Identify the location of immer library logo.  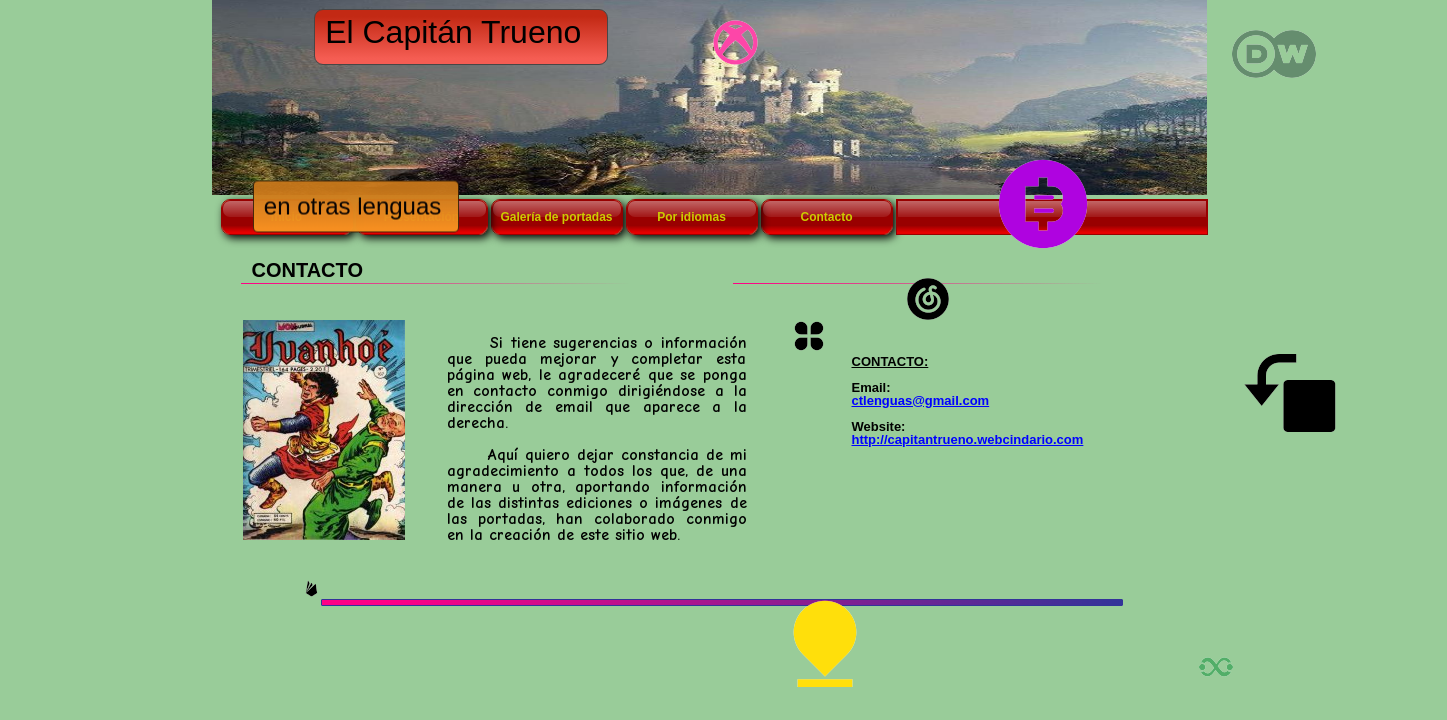
(1216, 667).